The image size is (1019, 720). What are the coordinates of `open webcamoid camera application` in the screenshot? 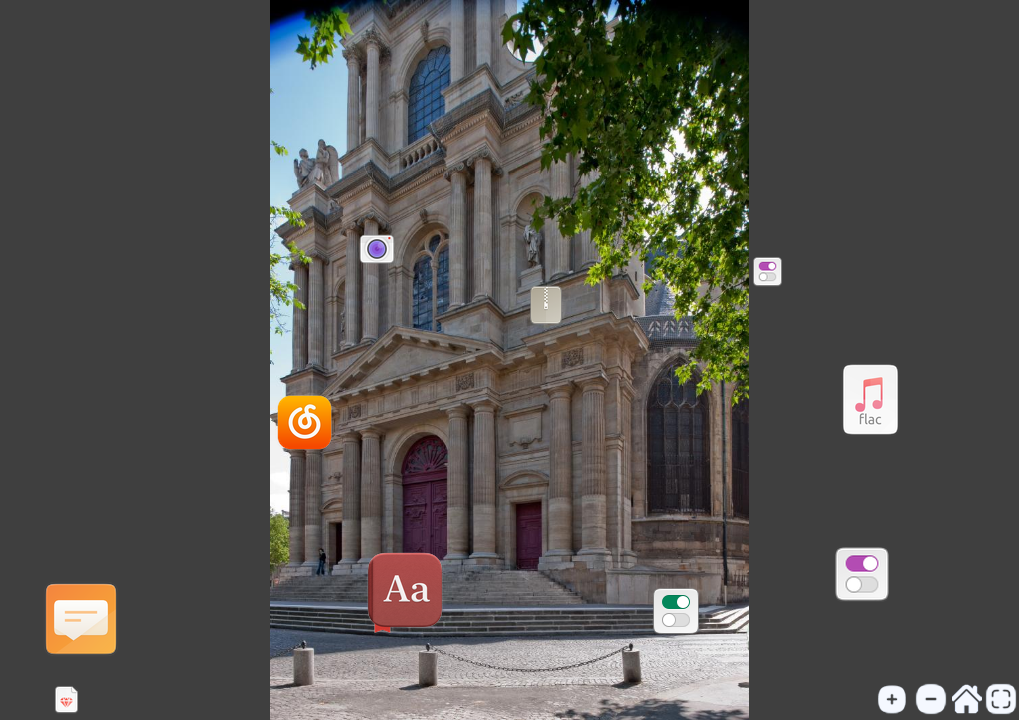 It's located at (377, 249).